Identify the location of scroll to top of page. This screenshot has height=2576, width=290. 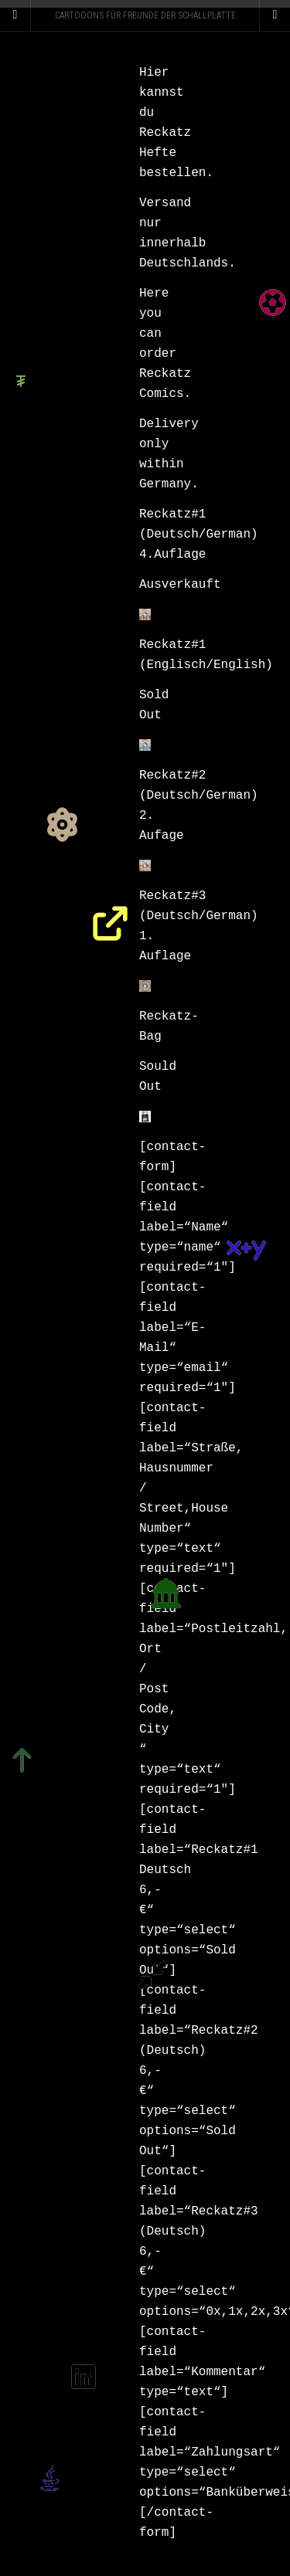
(22, 1760).